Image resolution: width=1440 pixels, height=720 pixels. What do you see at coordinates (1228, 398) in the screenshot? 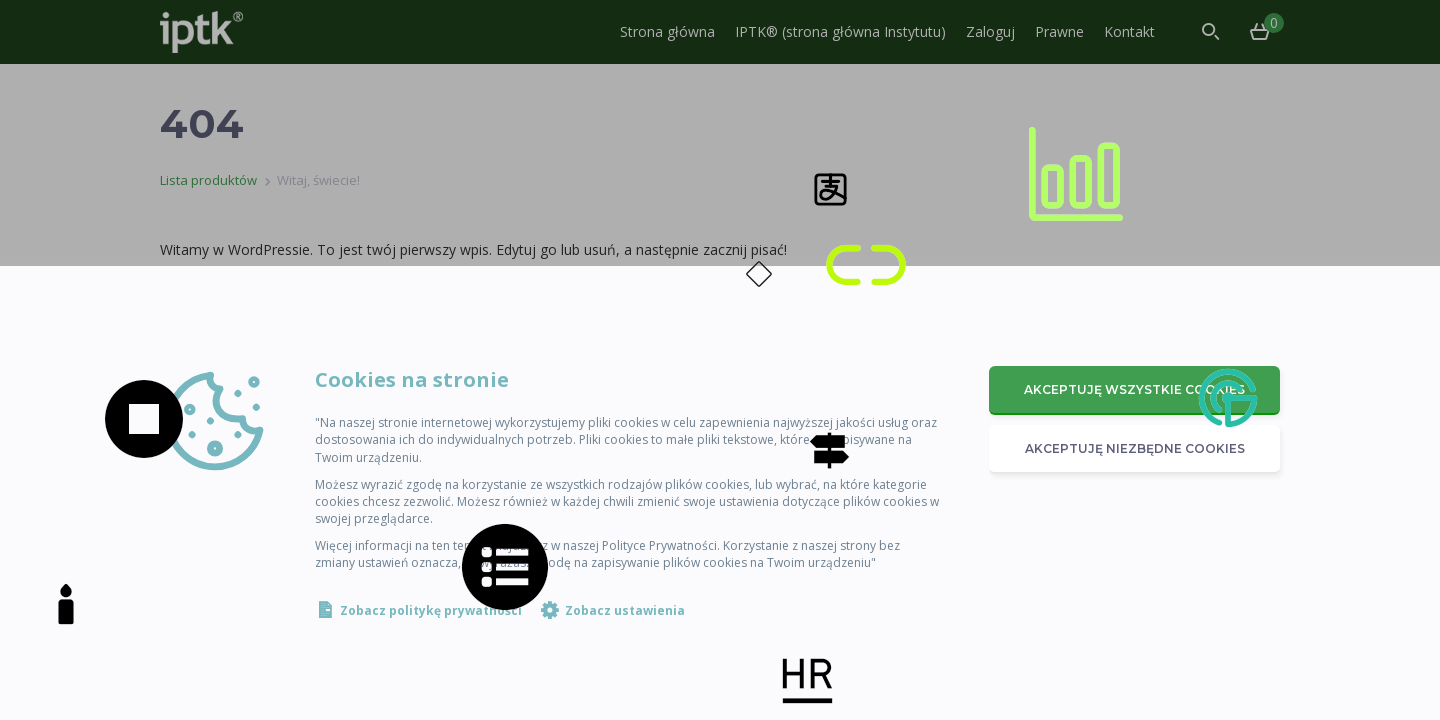
I see `scan nearby devices or networks` at bounding box center [1228, 398].